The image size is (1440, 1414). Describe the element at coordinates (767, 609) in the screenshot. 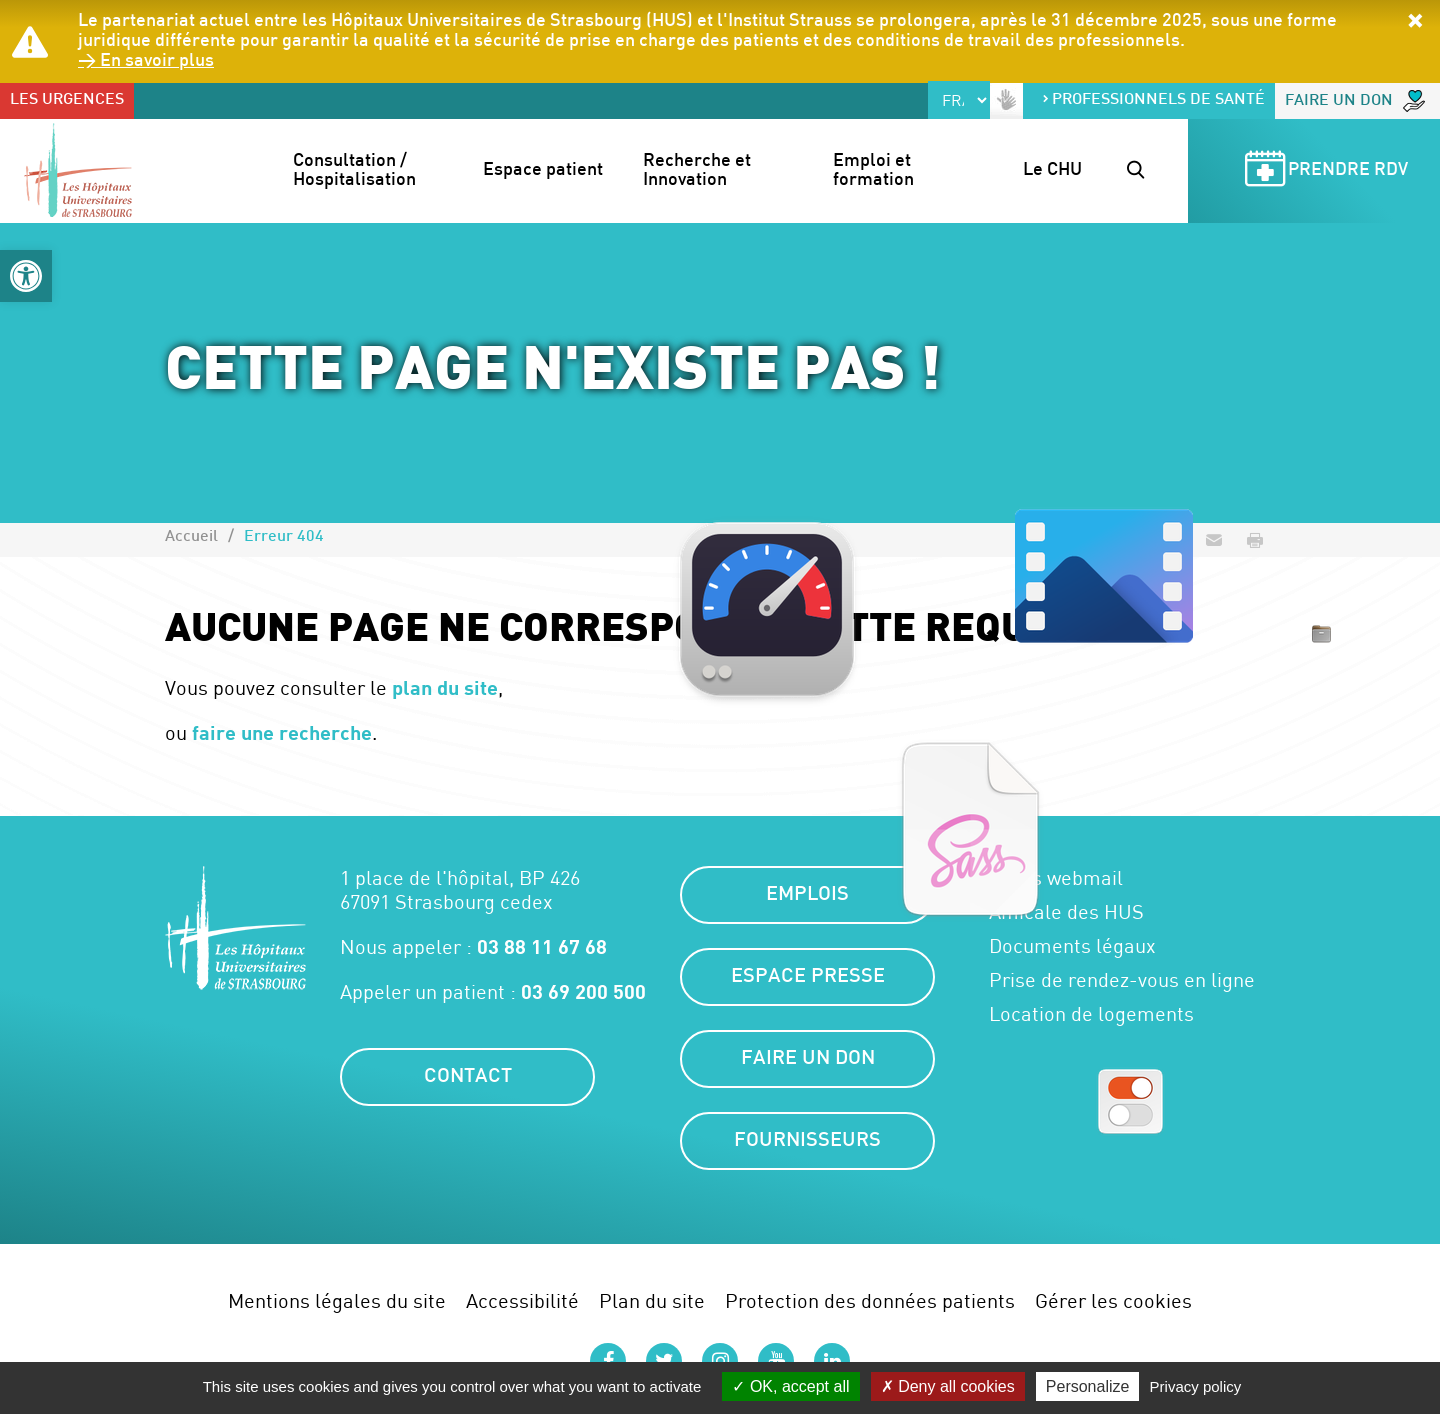

I see `open system resource monitor` at that location.